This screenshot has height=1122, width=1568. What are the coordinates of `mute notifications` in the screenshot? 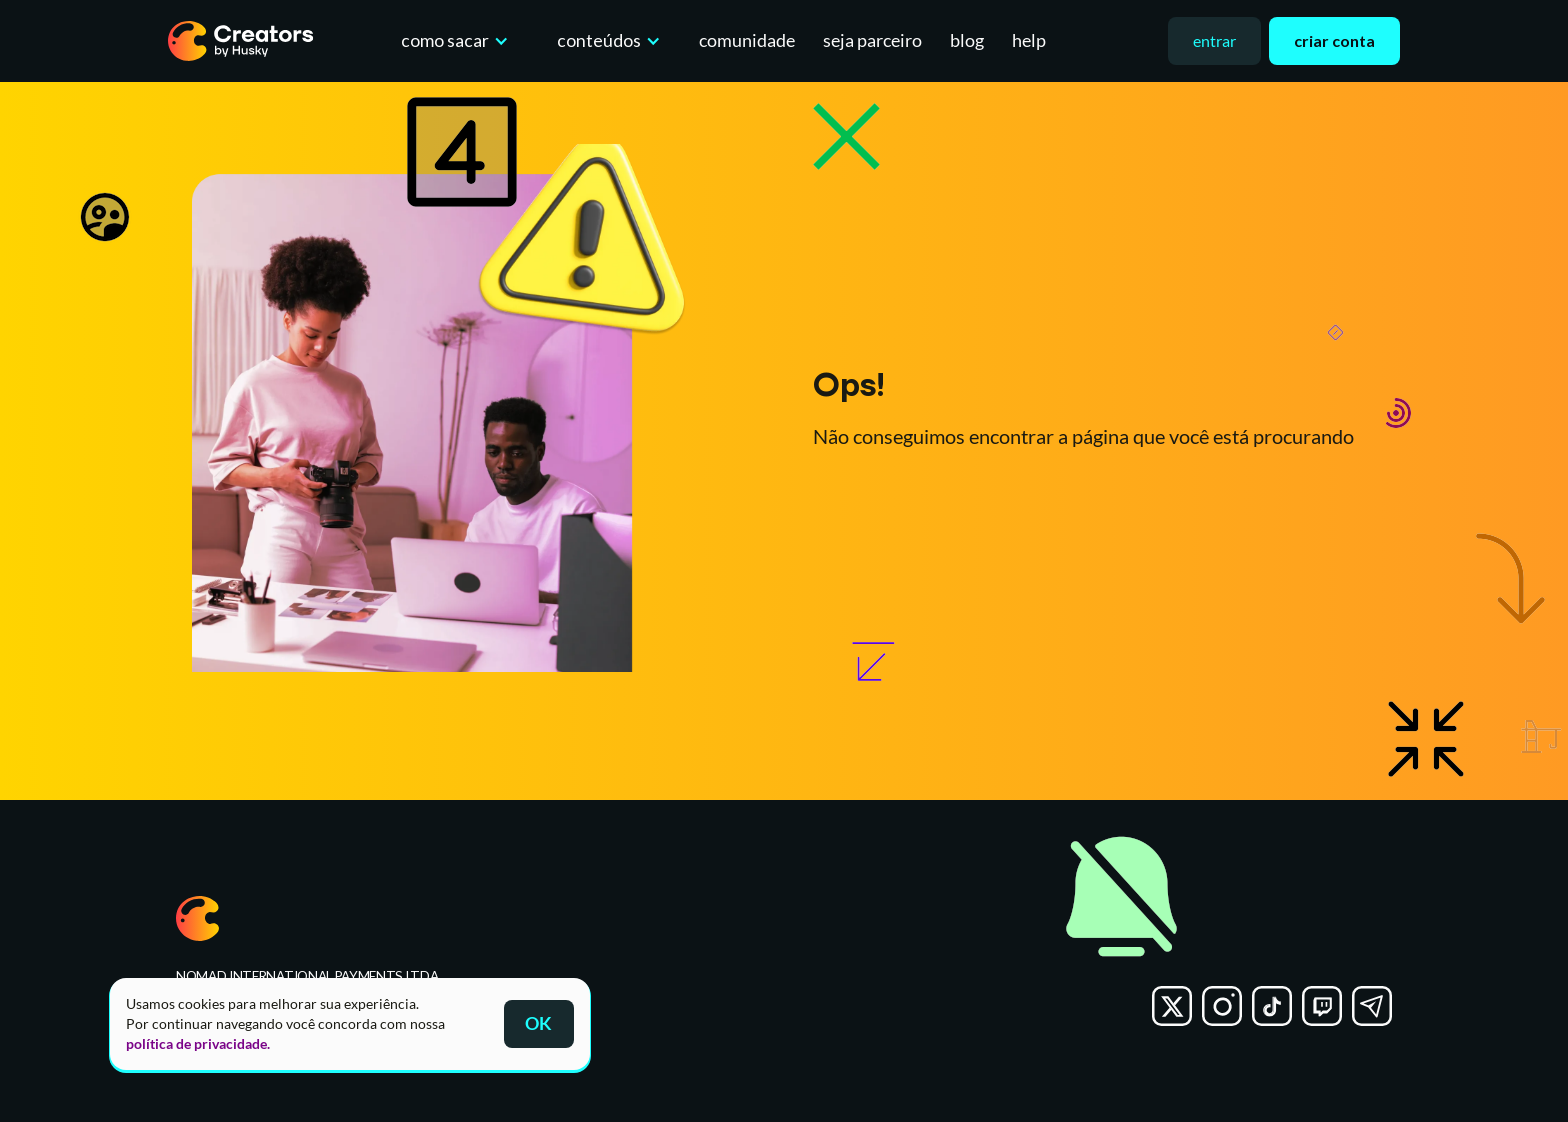 It's located at (1121, 896).